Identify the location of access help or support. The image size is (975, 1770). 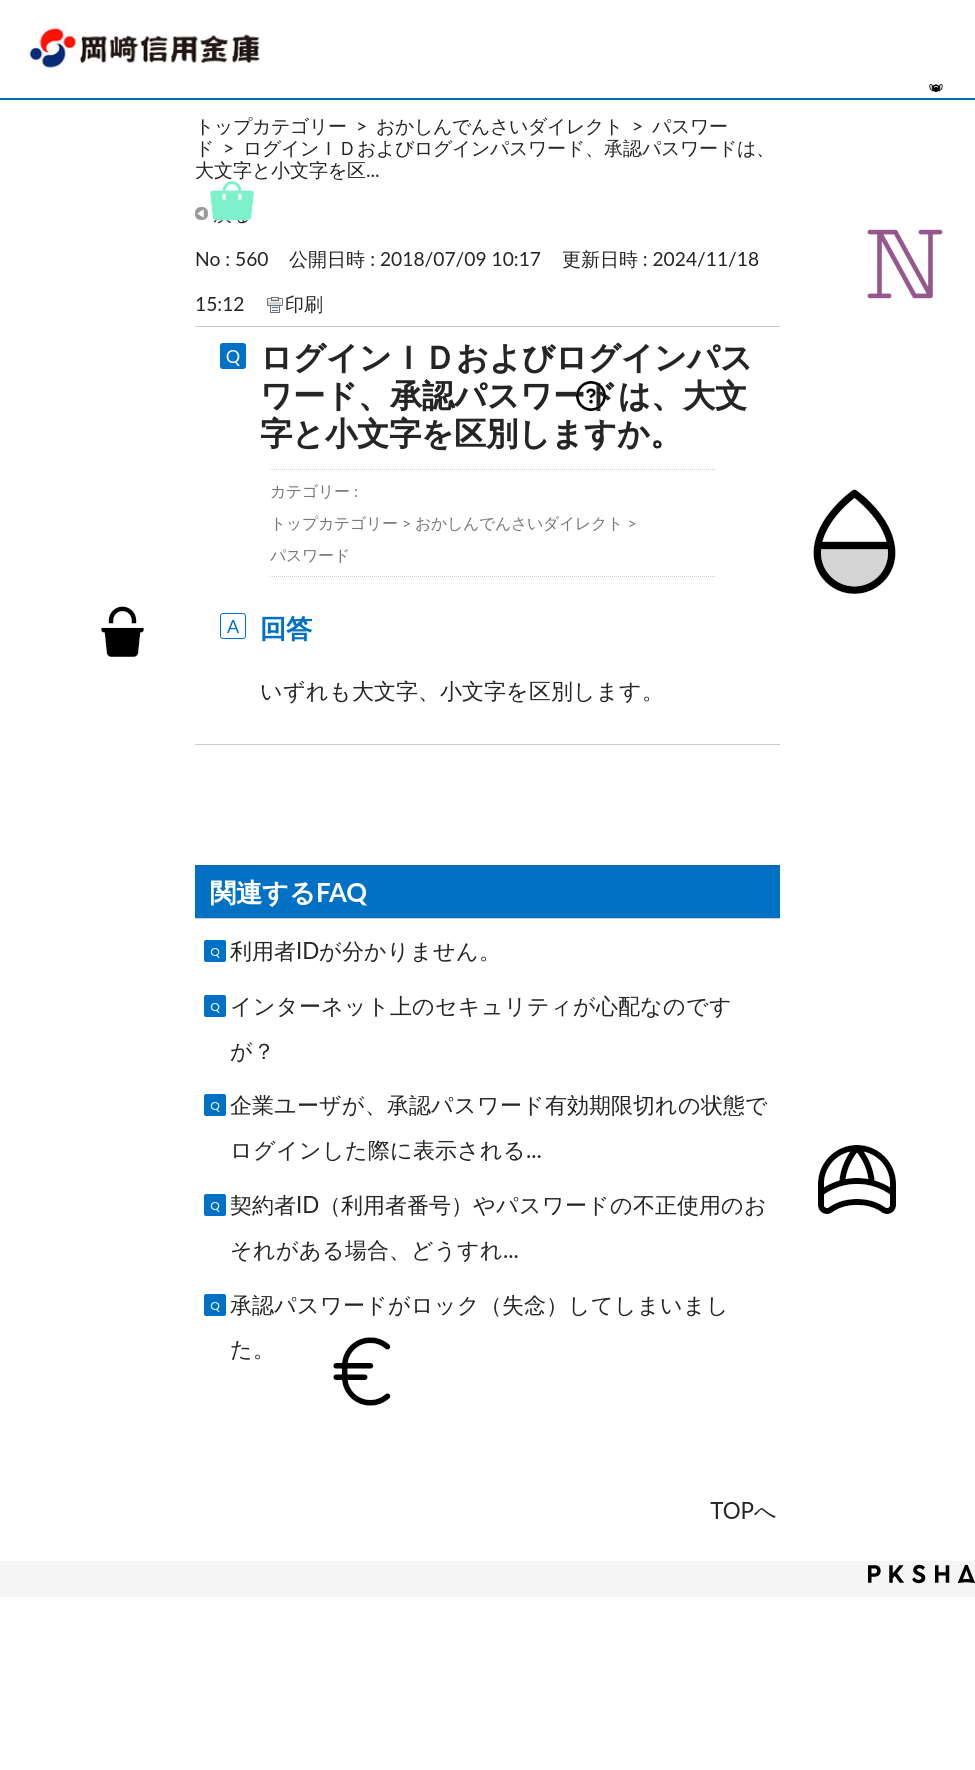
(591, 396).